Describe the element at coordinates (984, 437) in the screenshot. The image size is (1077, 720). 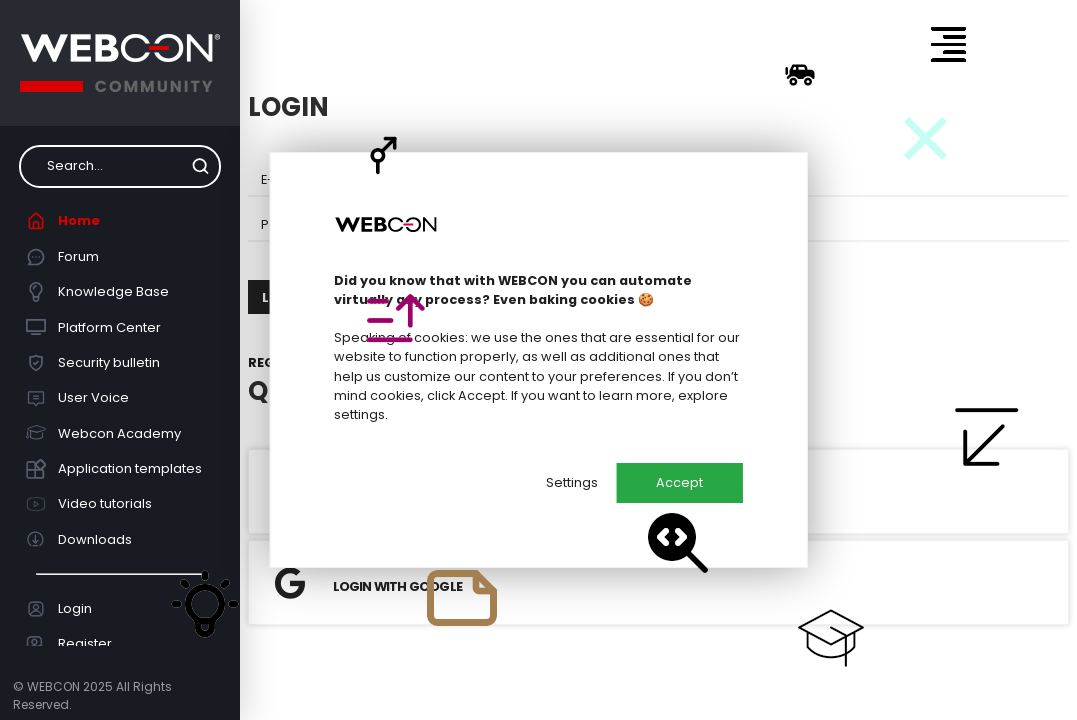
I see `move item to bottom-left corner` at that location.